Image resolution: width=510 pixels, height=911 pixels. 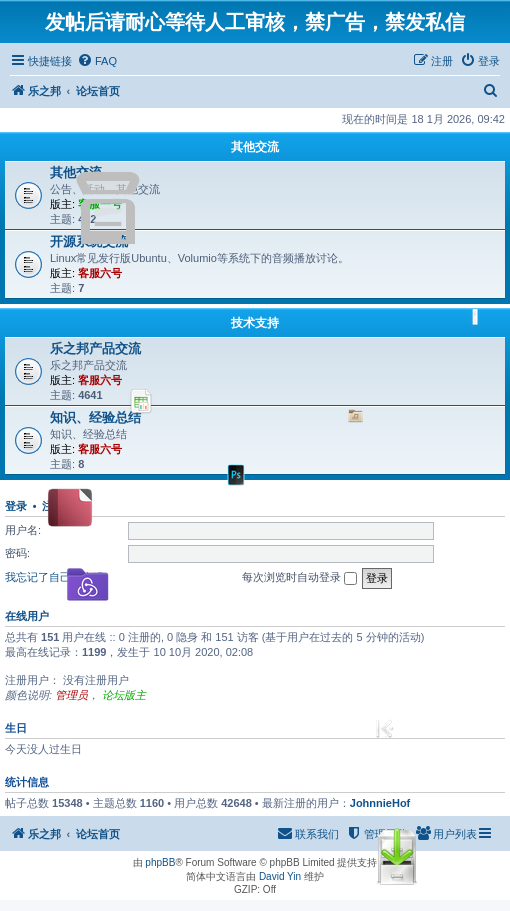 I want to click on change desktop wallpaper settings, so click(x=70, y=506).